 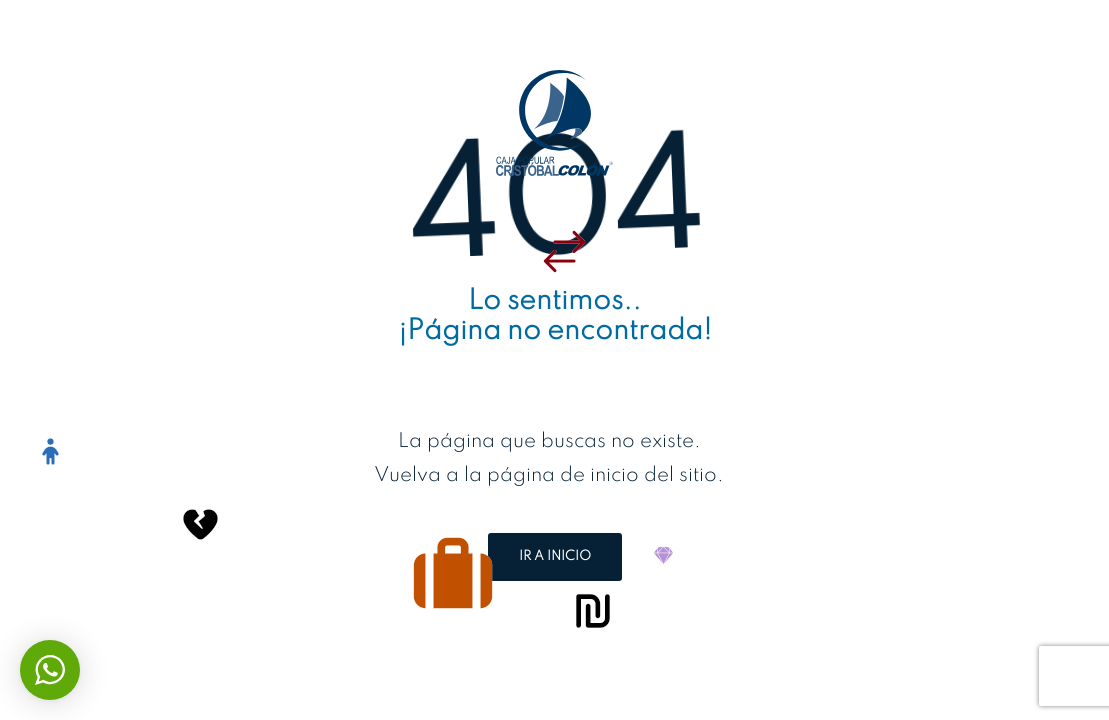 What do you see at coordinates (200, 524) in the screenshot?
I see `unlike or remove from favorites` at bounding box center [200, 524].